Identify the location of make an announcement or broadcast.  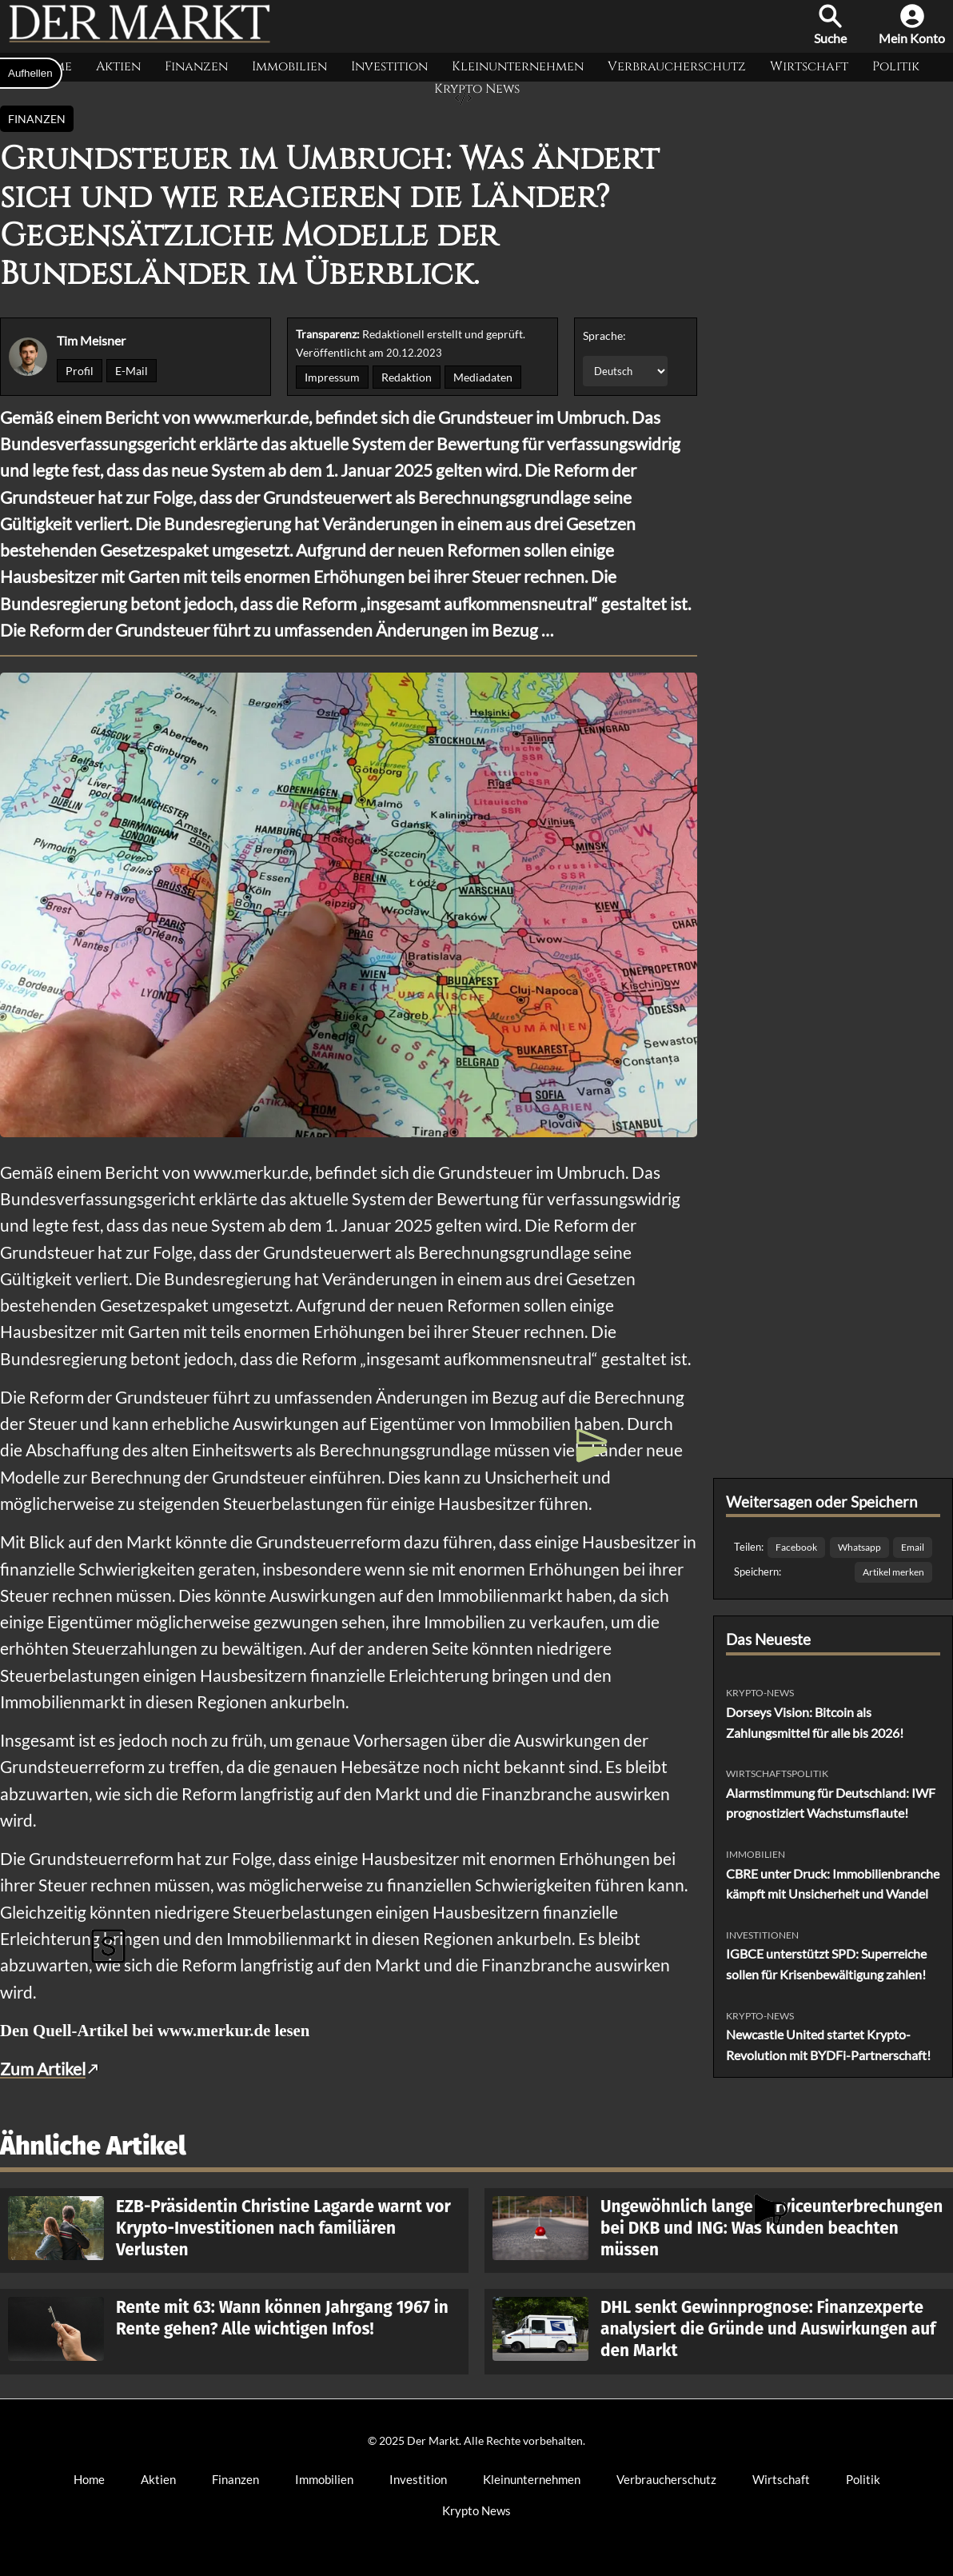
(769, 2211).